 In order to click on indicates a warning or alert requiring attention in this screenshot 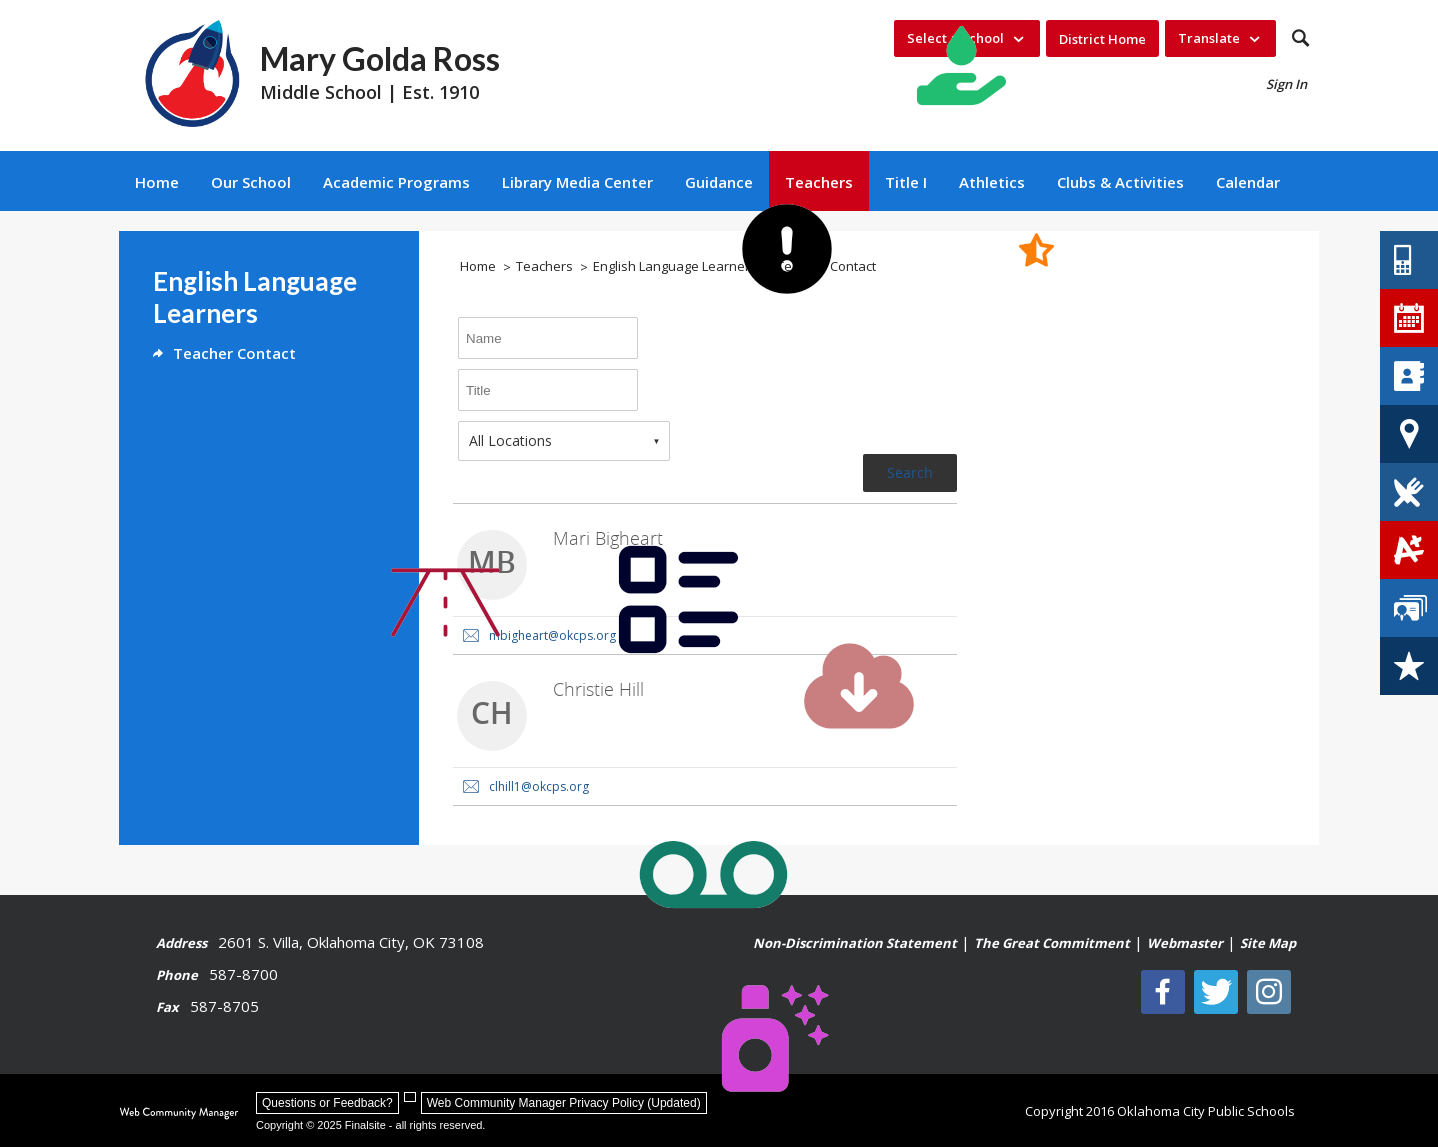, I will do `click(787, 249)`.